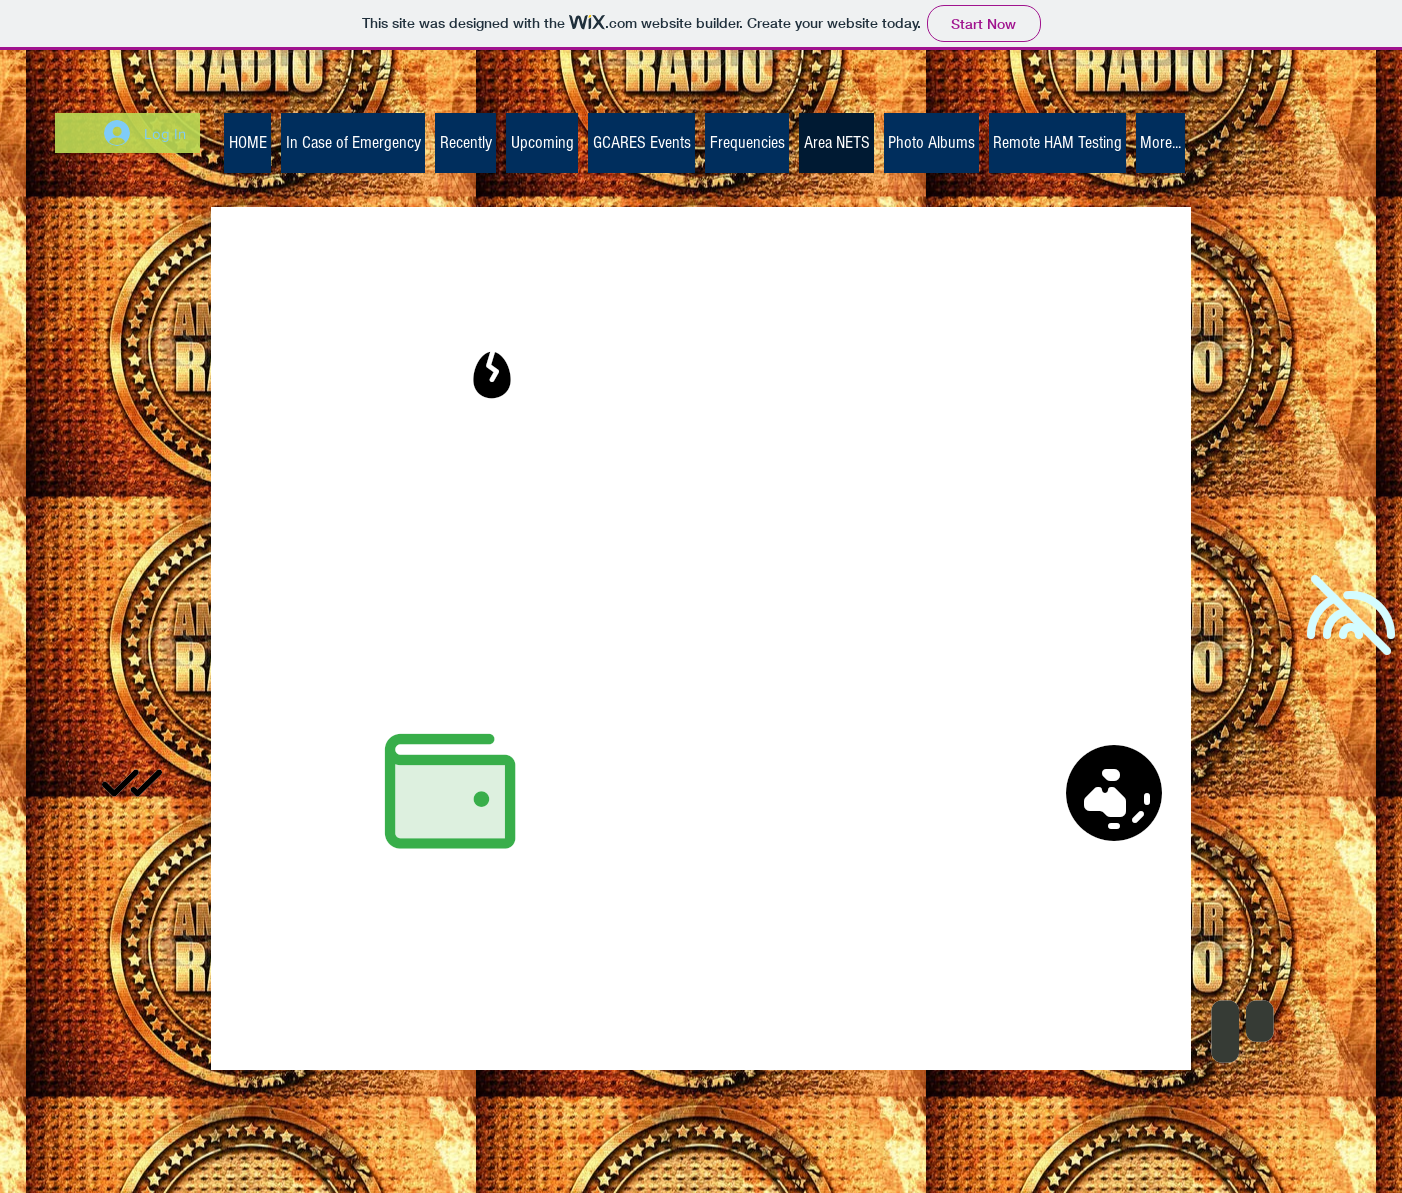 Image resolution: width=1402 pixels, height=1193 pixels. What do you see at coordinates (447, 796) in the screenshot?
I see `access your wallet or payment methods` at bounding box center [447, 796].